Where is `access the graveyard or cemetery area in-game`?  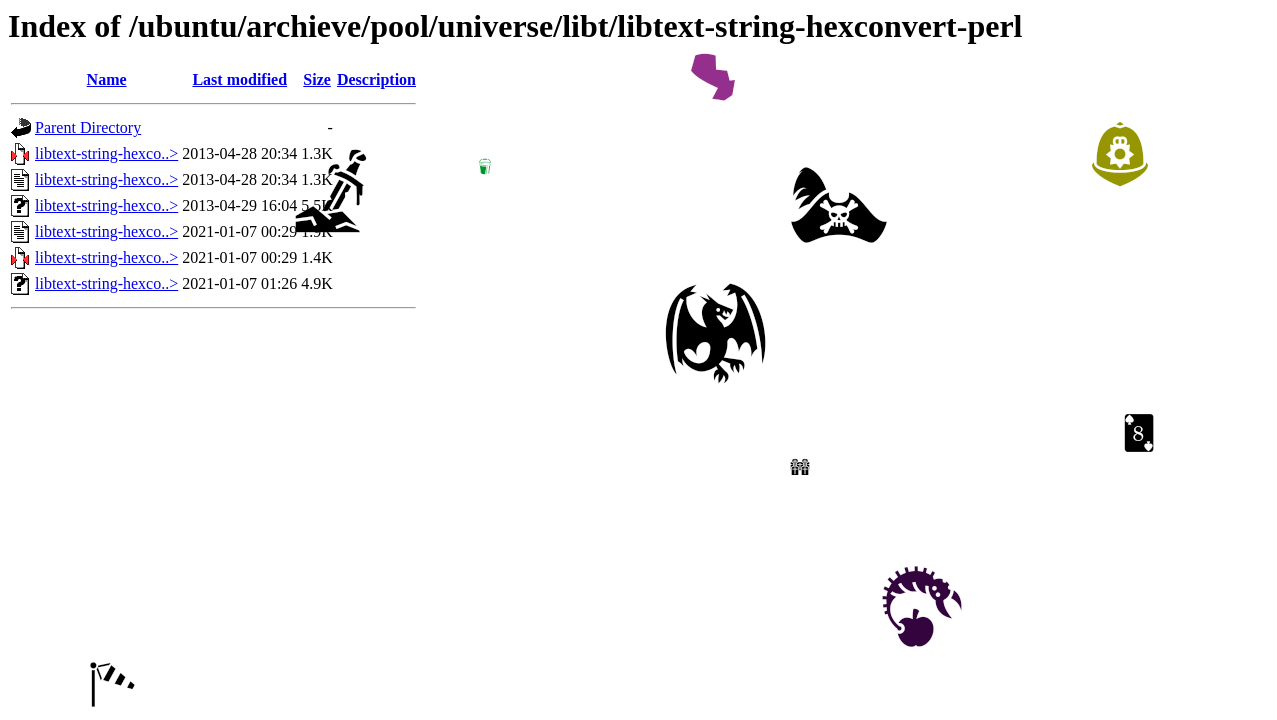
access the graveyard or cemetery area in-game is located at coordinates (800, 466).